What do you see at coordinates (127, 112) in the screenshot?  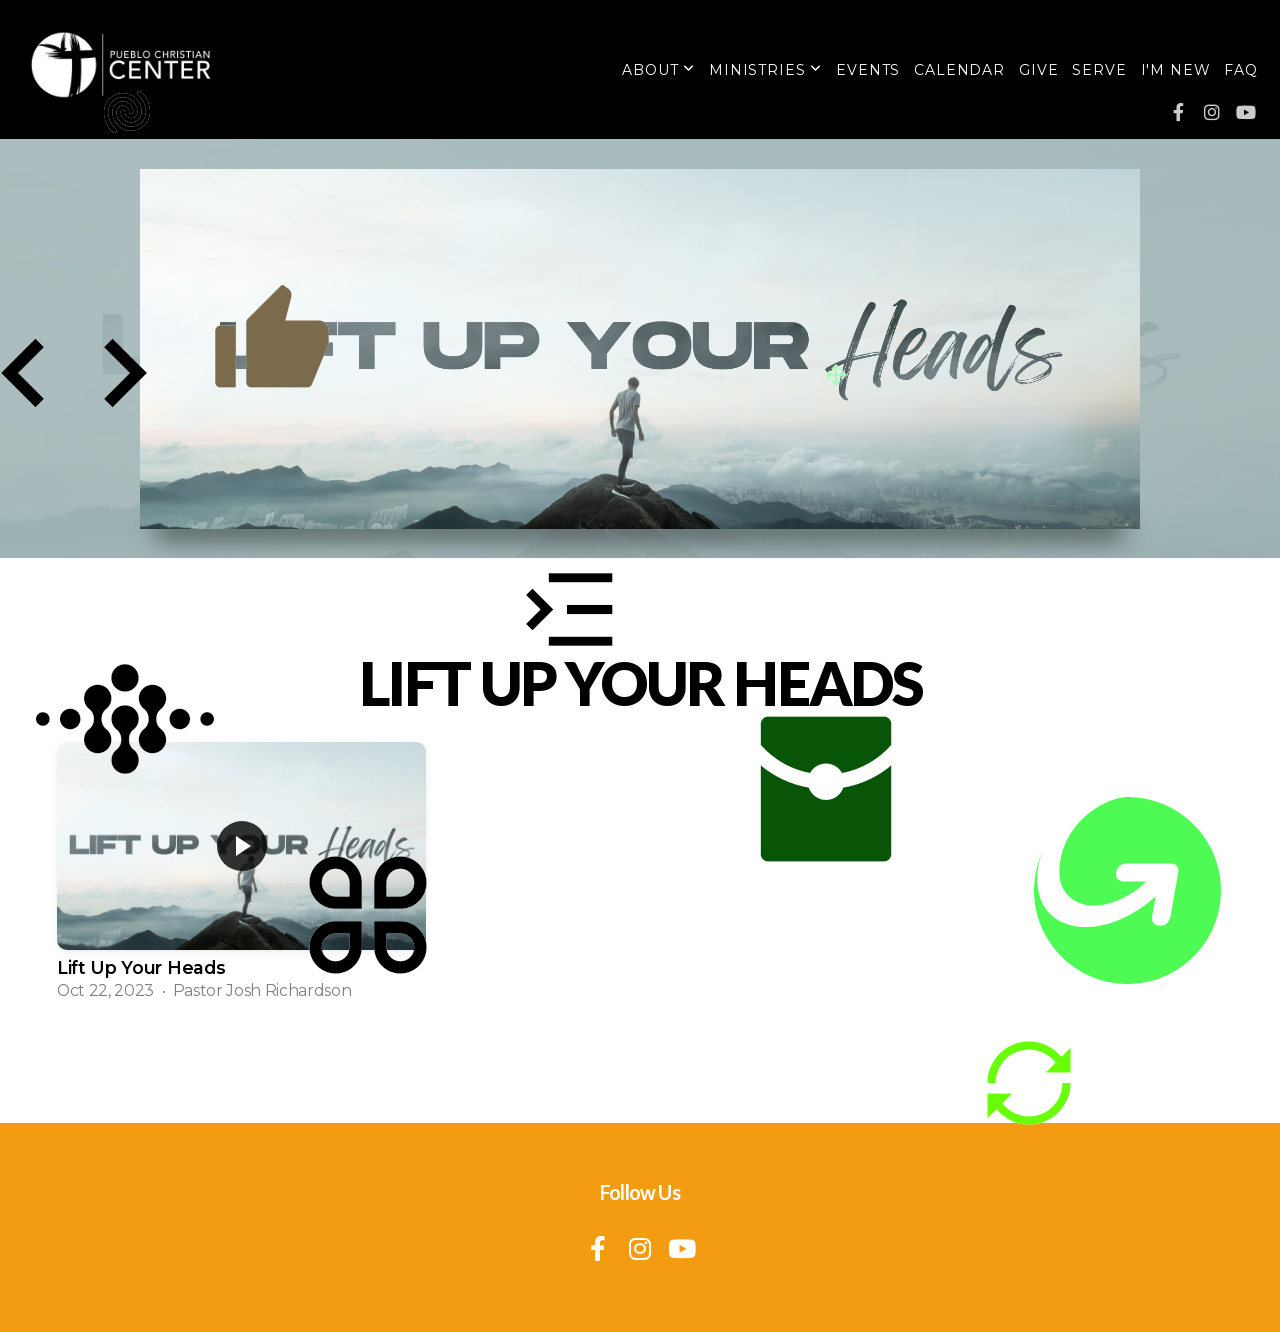 I see `lucide icon library logo` at bounding box center [127, 112].